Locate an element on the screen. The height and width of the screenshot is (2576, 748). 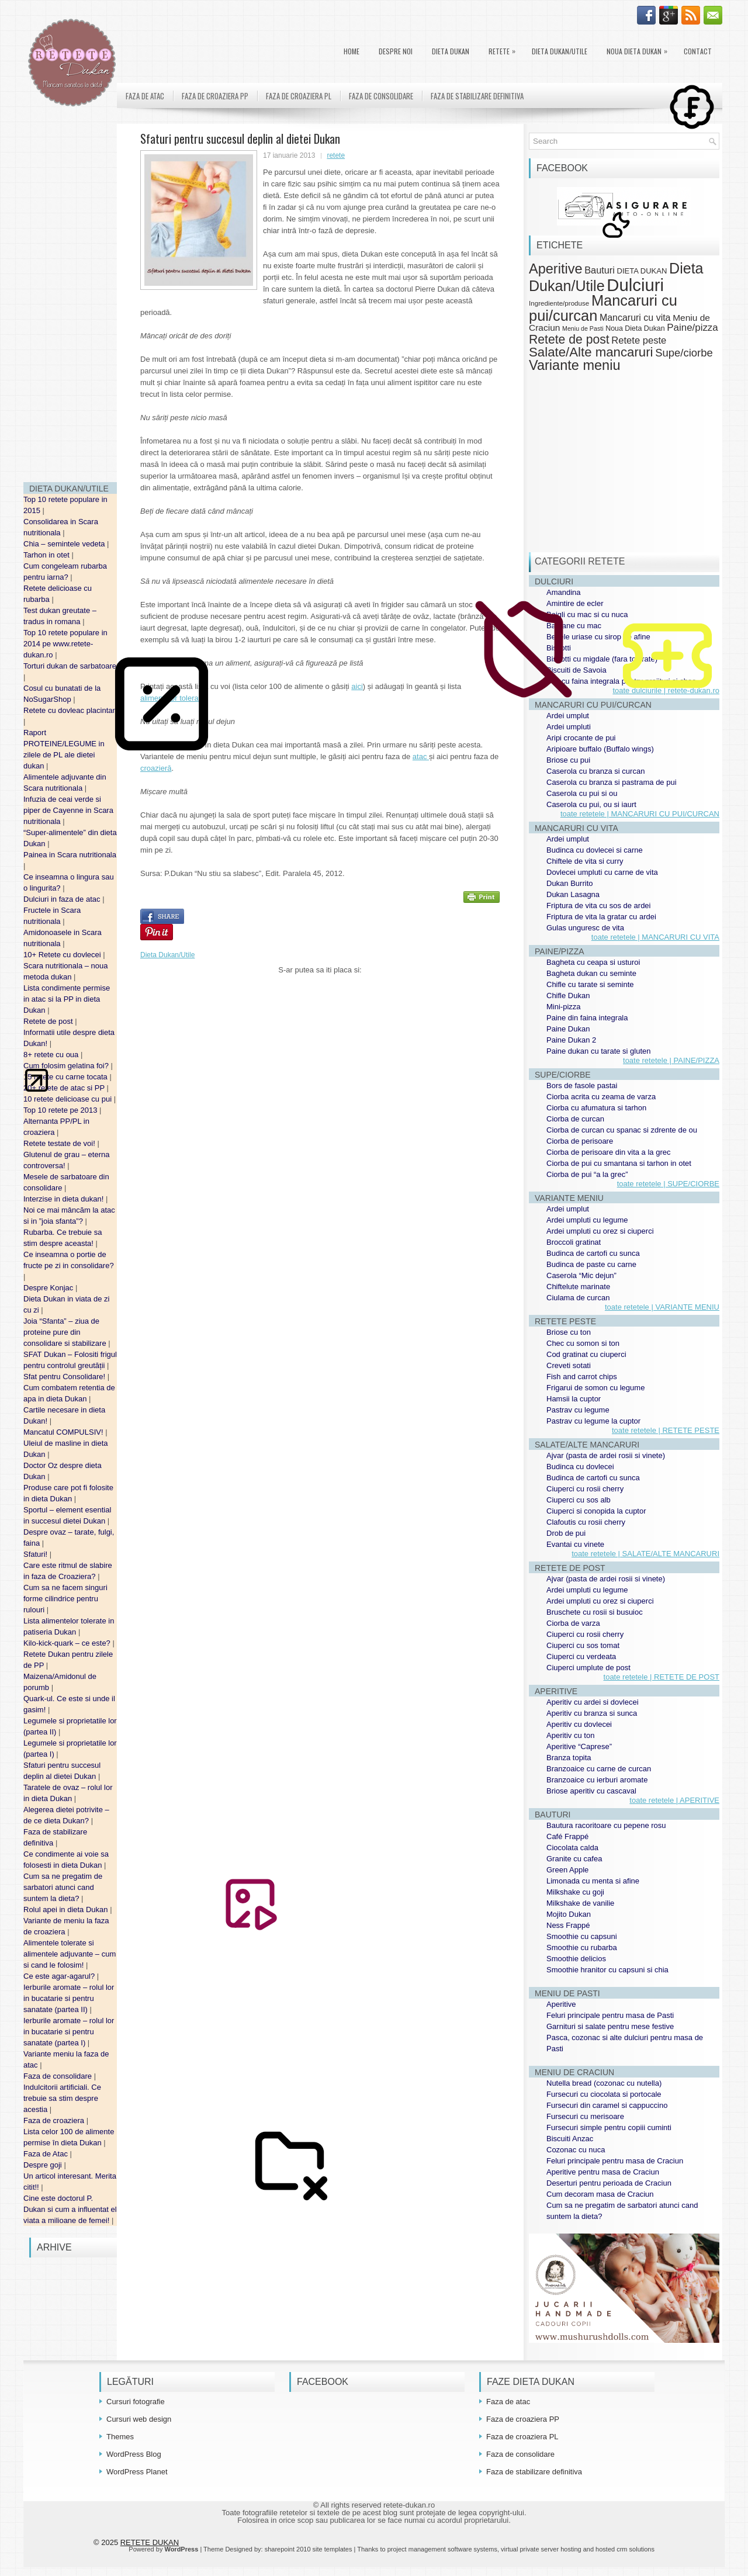
add a new ticket or pass is located at coordinates (667, 656).